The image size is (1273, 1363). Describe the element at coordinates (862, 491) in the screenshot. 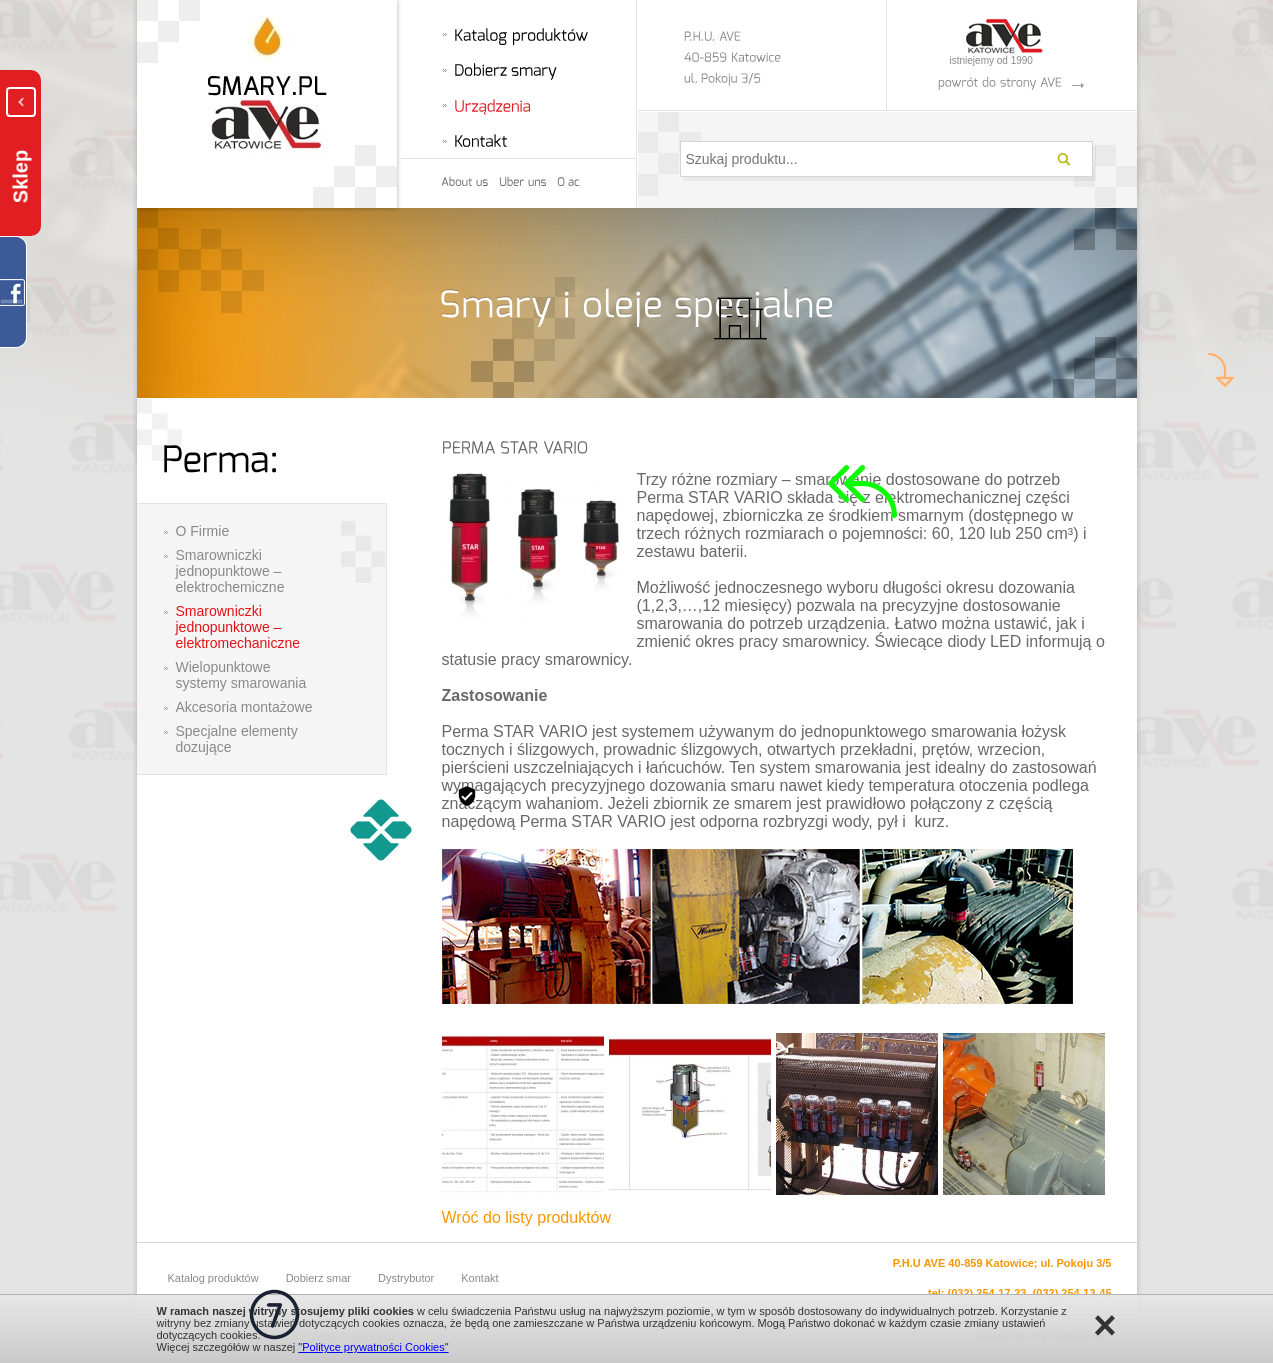

I see `reply all to a message or email` at that location.